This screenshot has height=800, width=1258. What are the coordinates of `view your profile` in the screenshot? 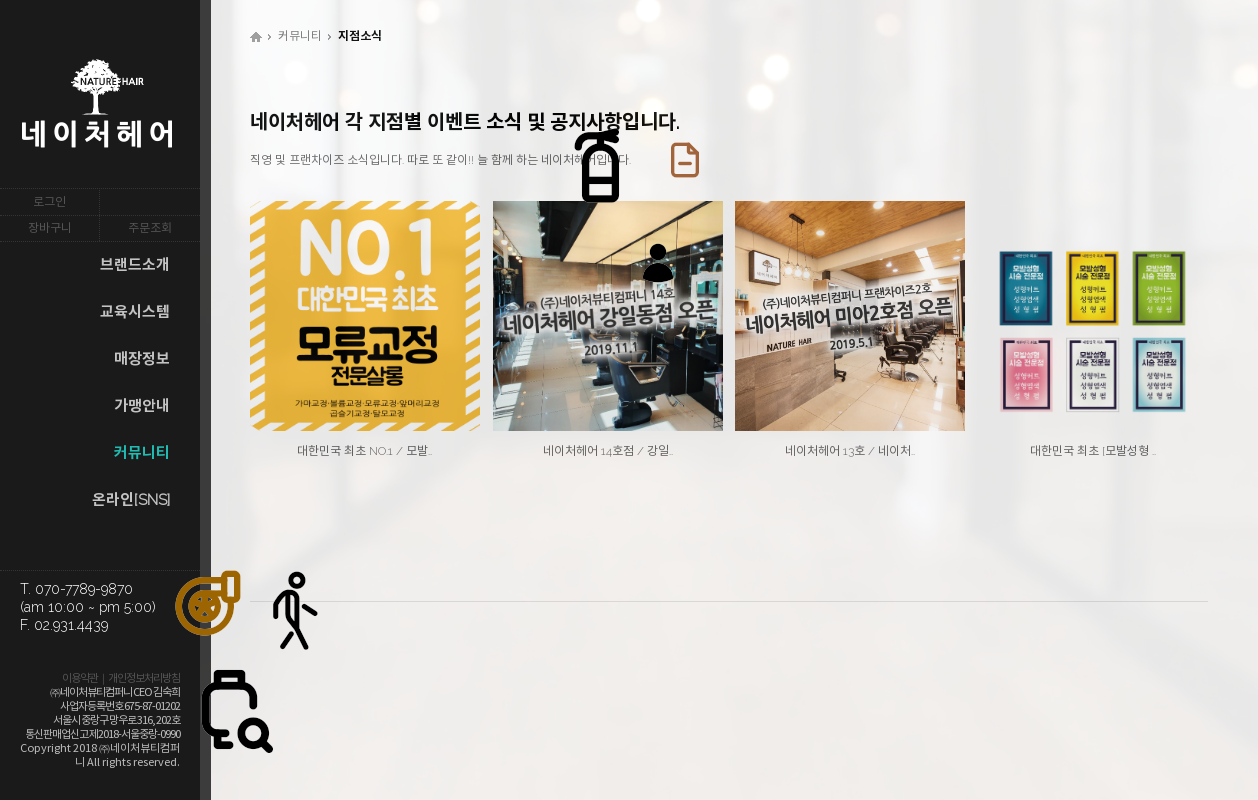 It's located at (658, 263).